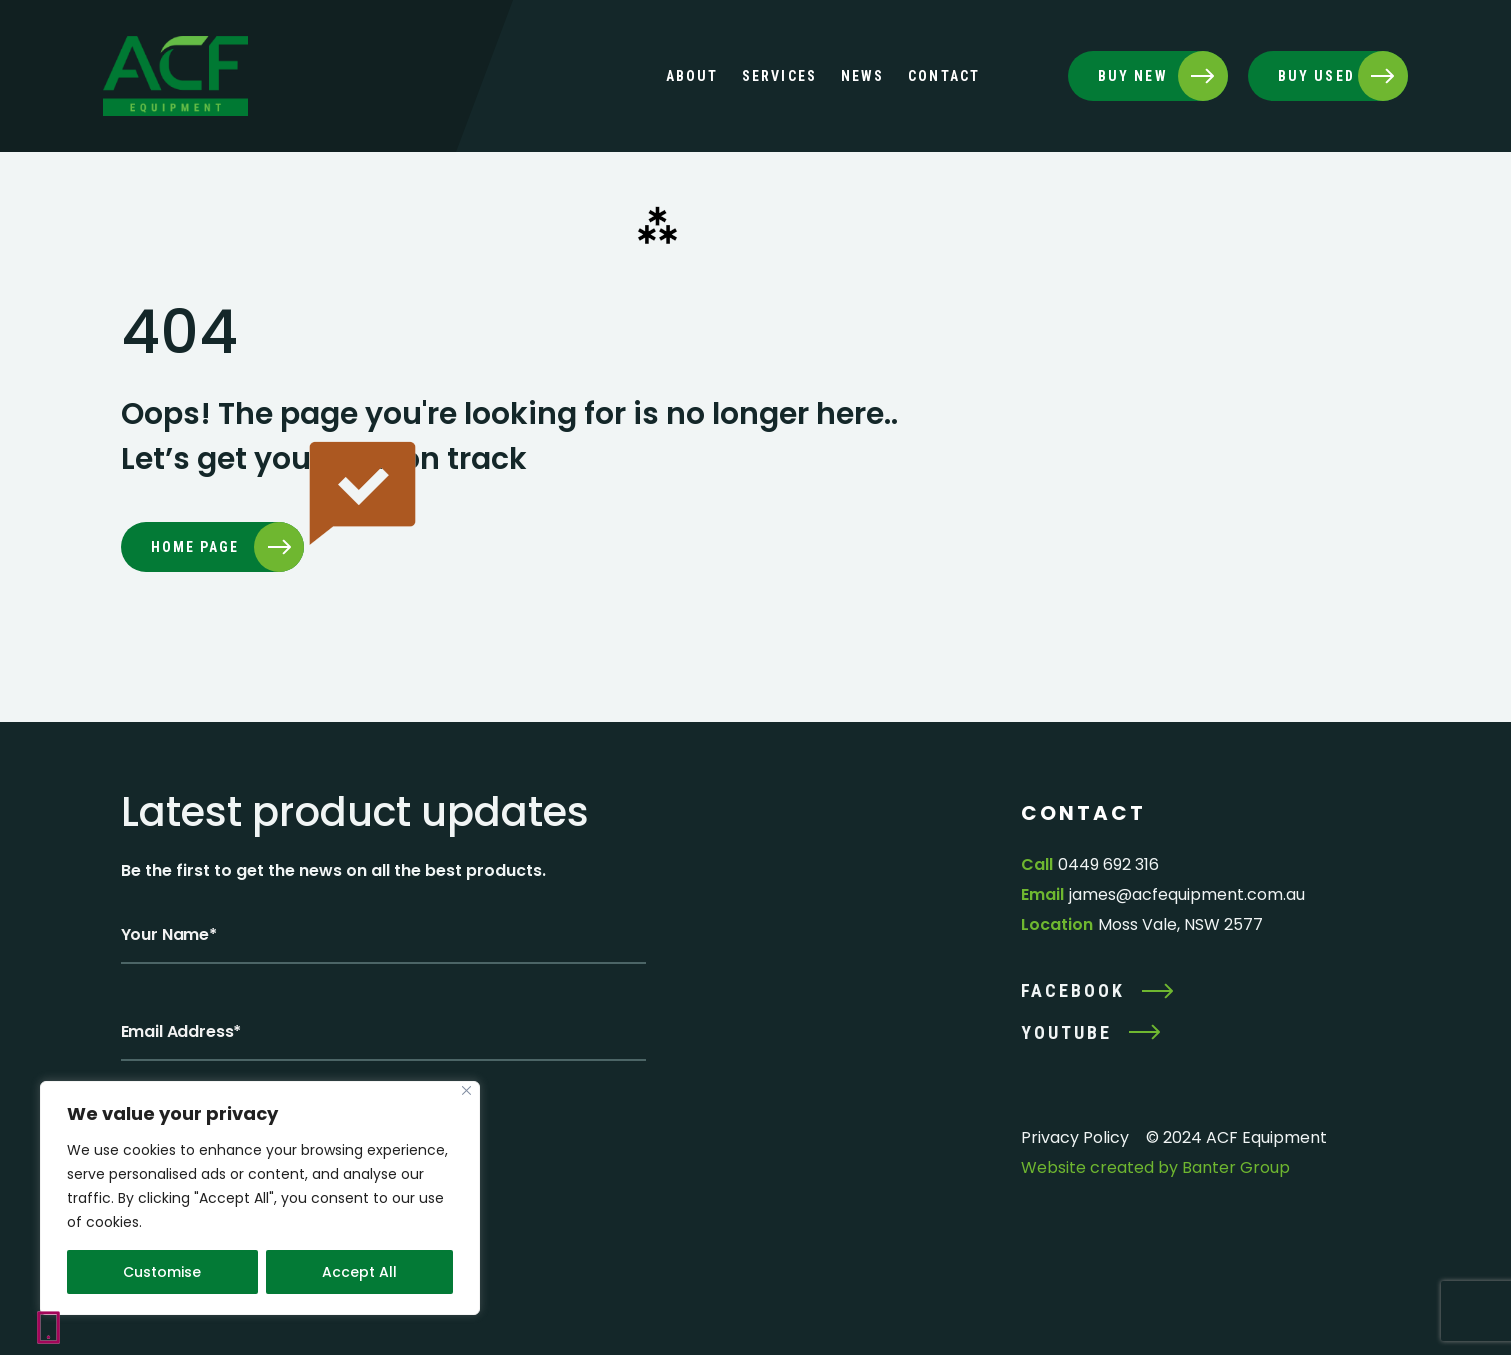 The width and height of the screenshot is (1511, 1355). What do you see at coordinates (657, 226) in the screenshot?
I see `connect to the fediverse network` at bounding box center [657, 226].